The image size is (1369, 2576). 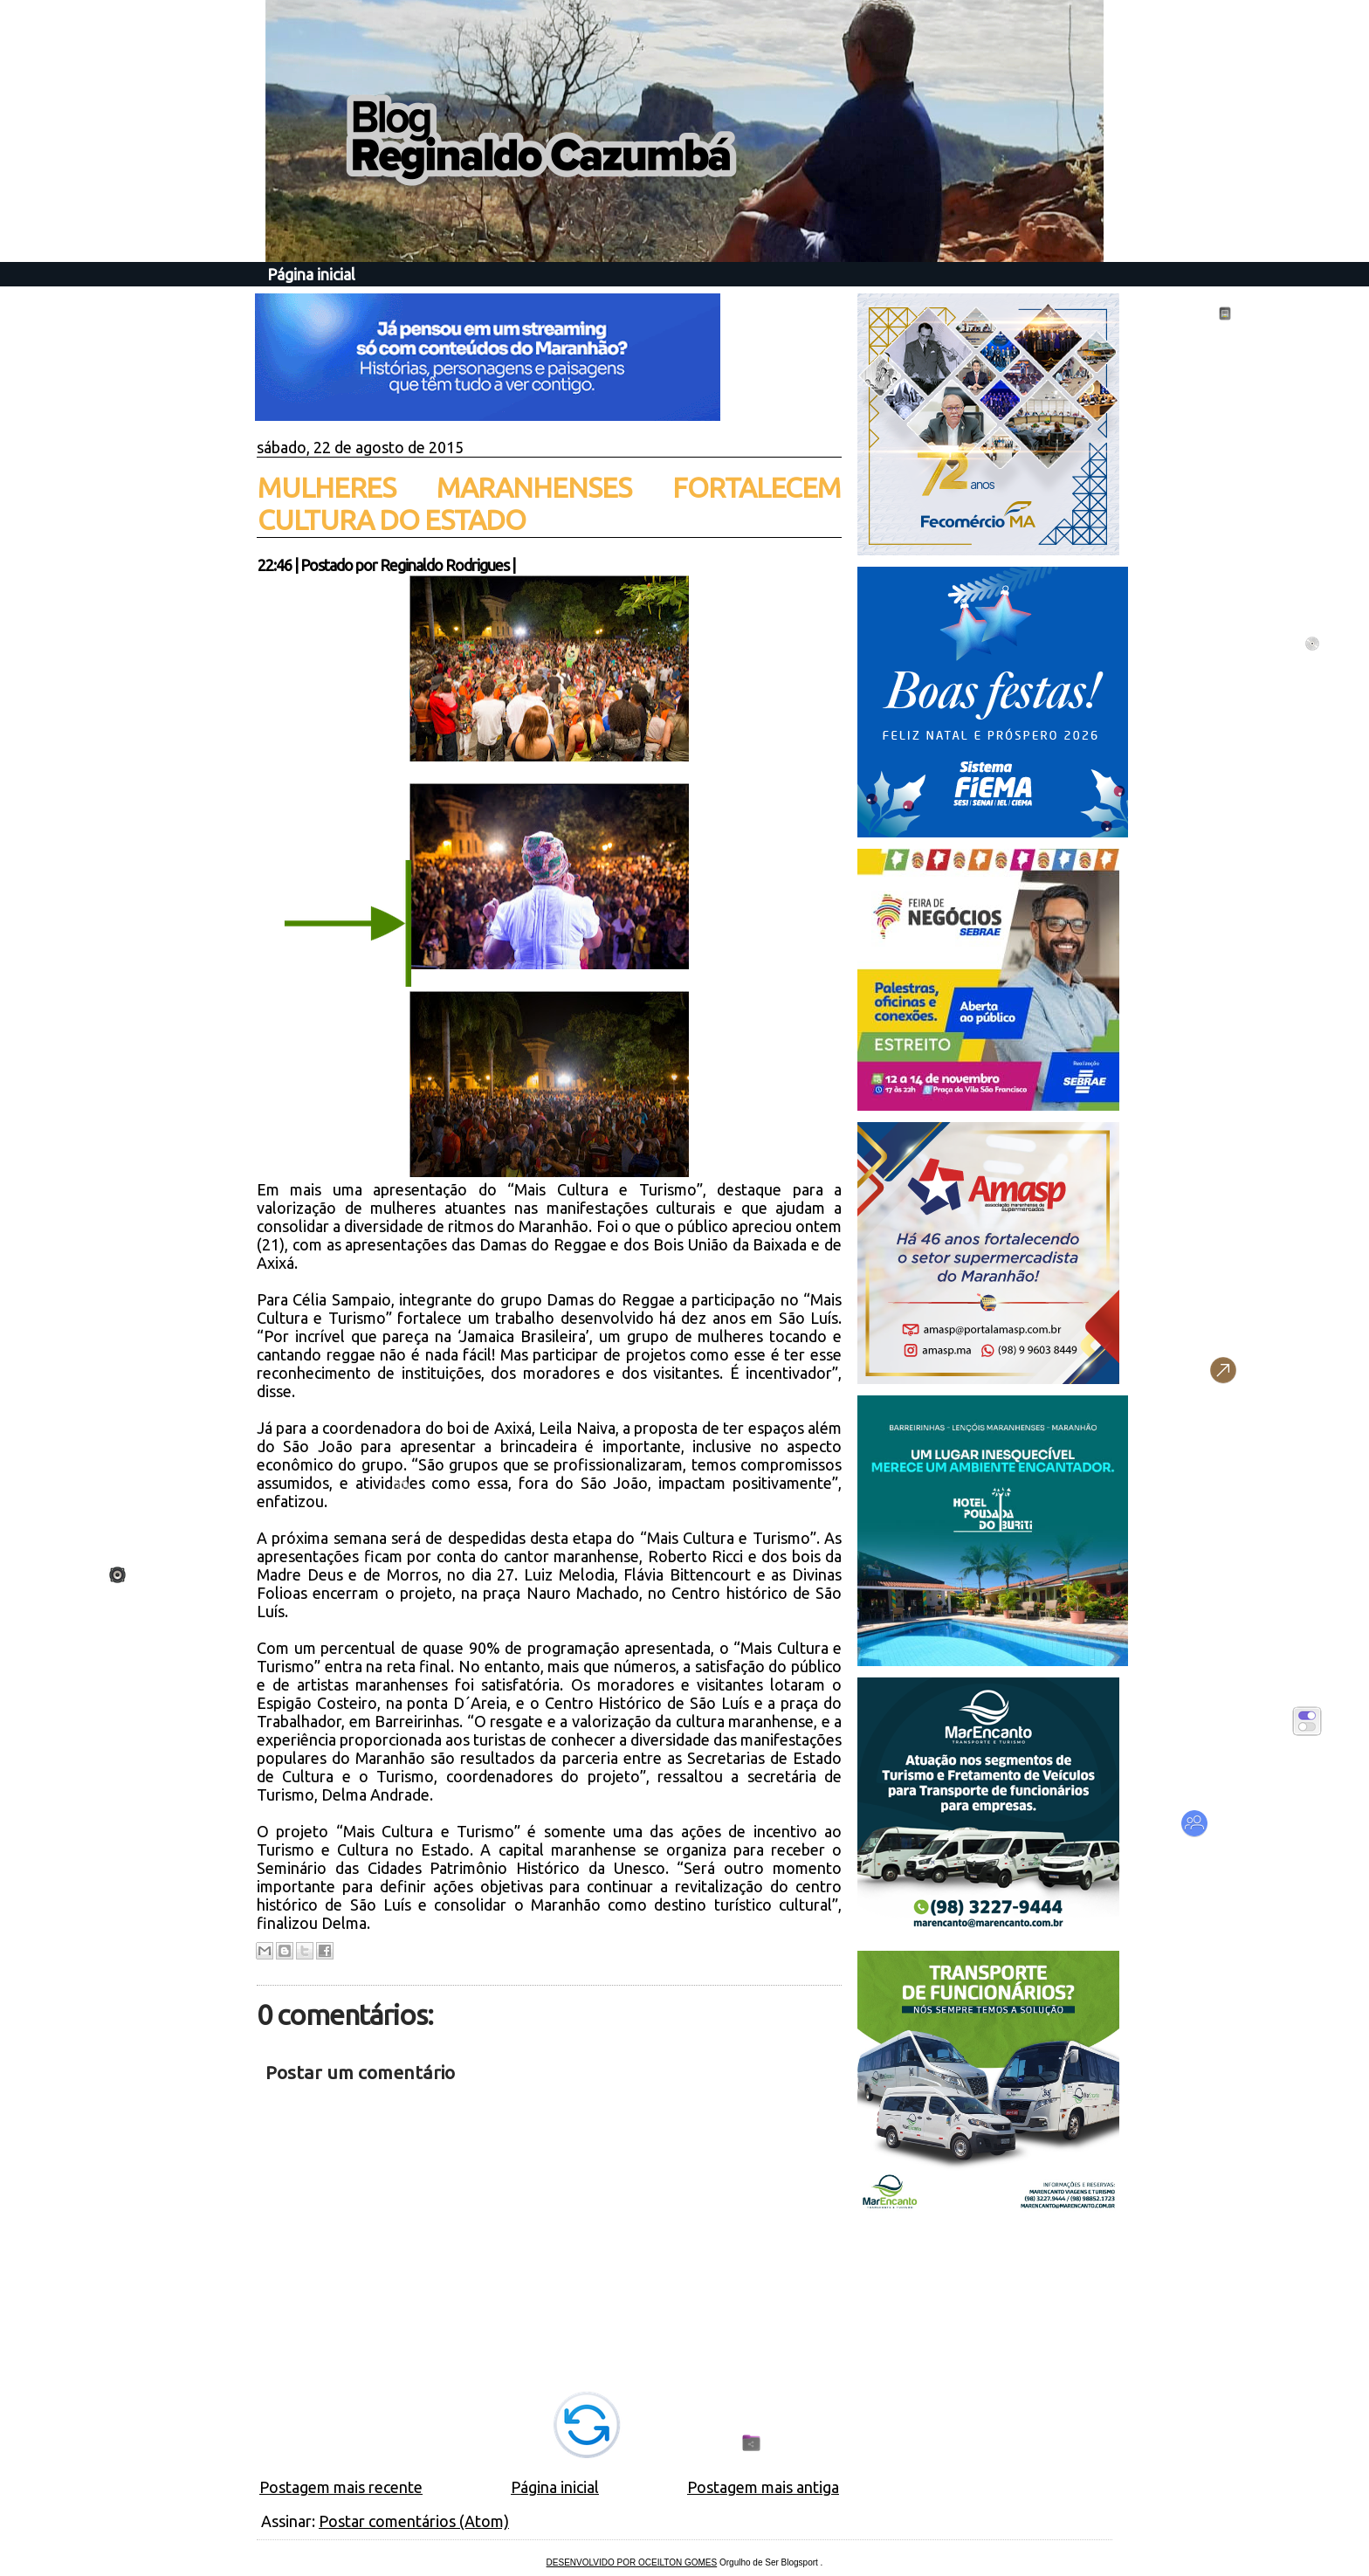 I want to click on indicates content is syncing or refreshing, so click(x=623, y=2388).